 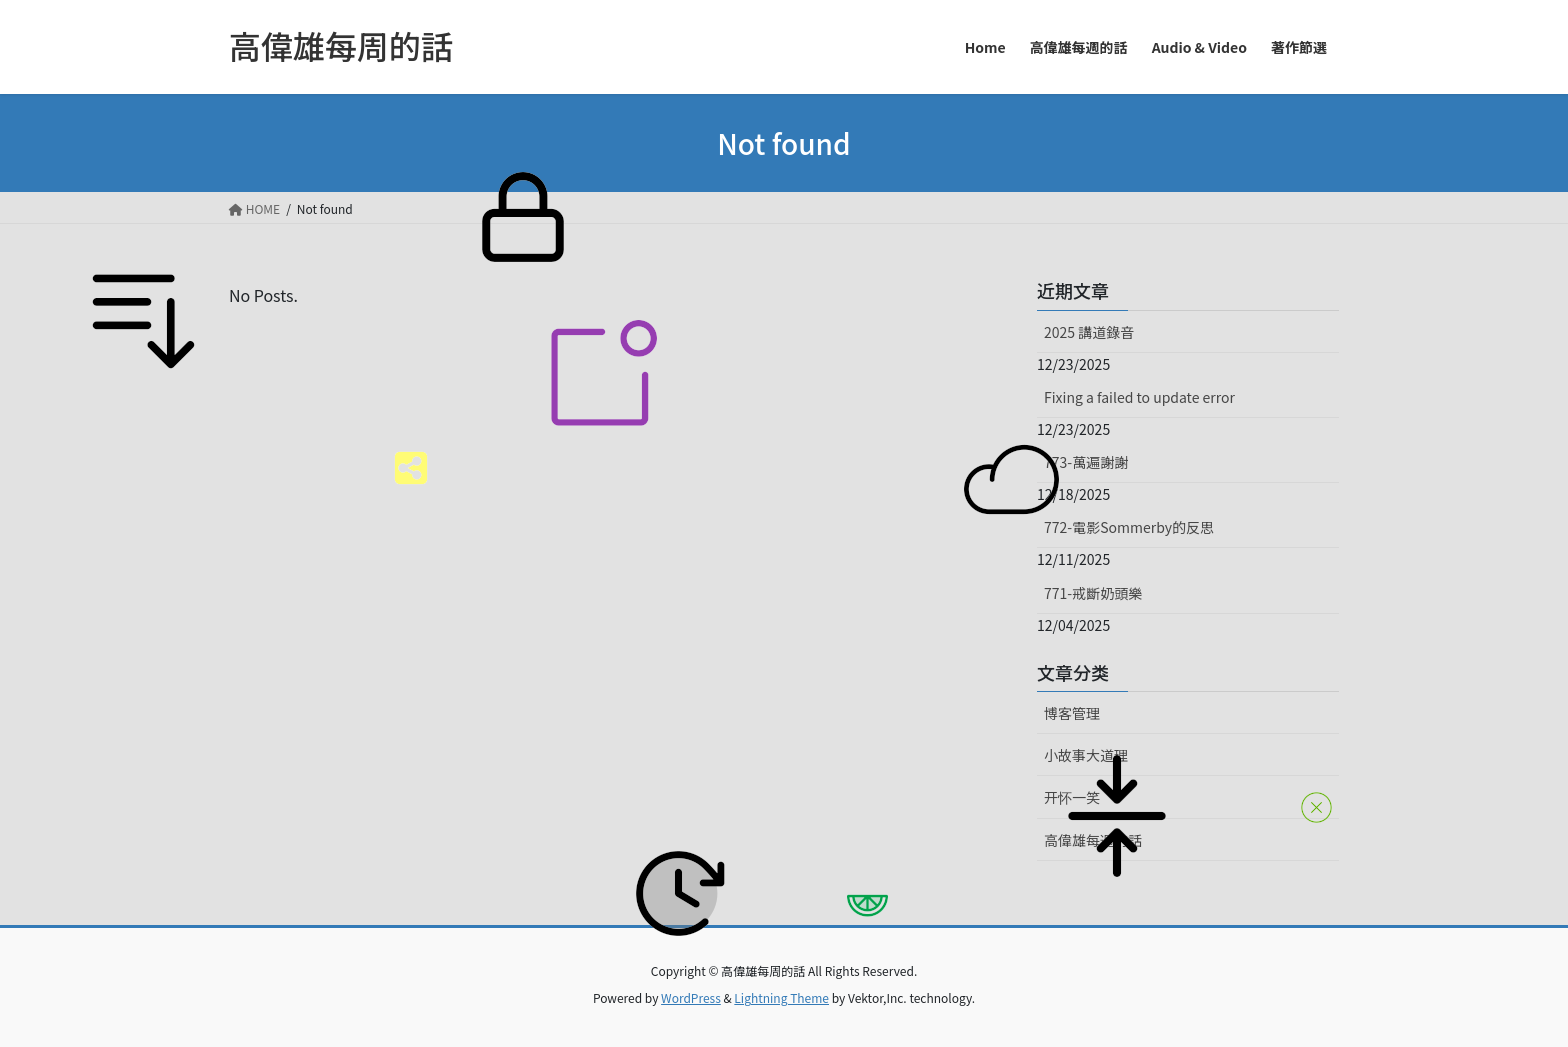 I want to click on close or dismiss a dialog, so click(x=1316, y=807).